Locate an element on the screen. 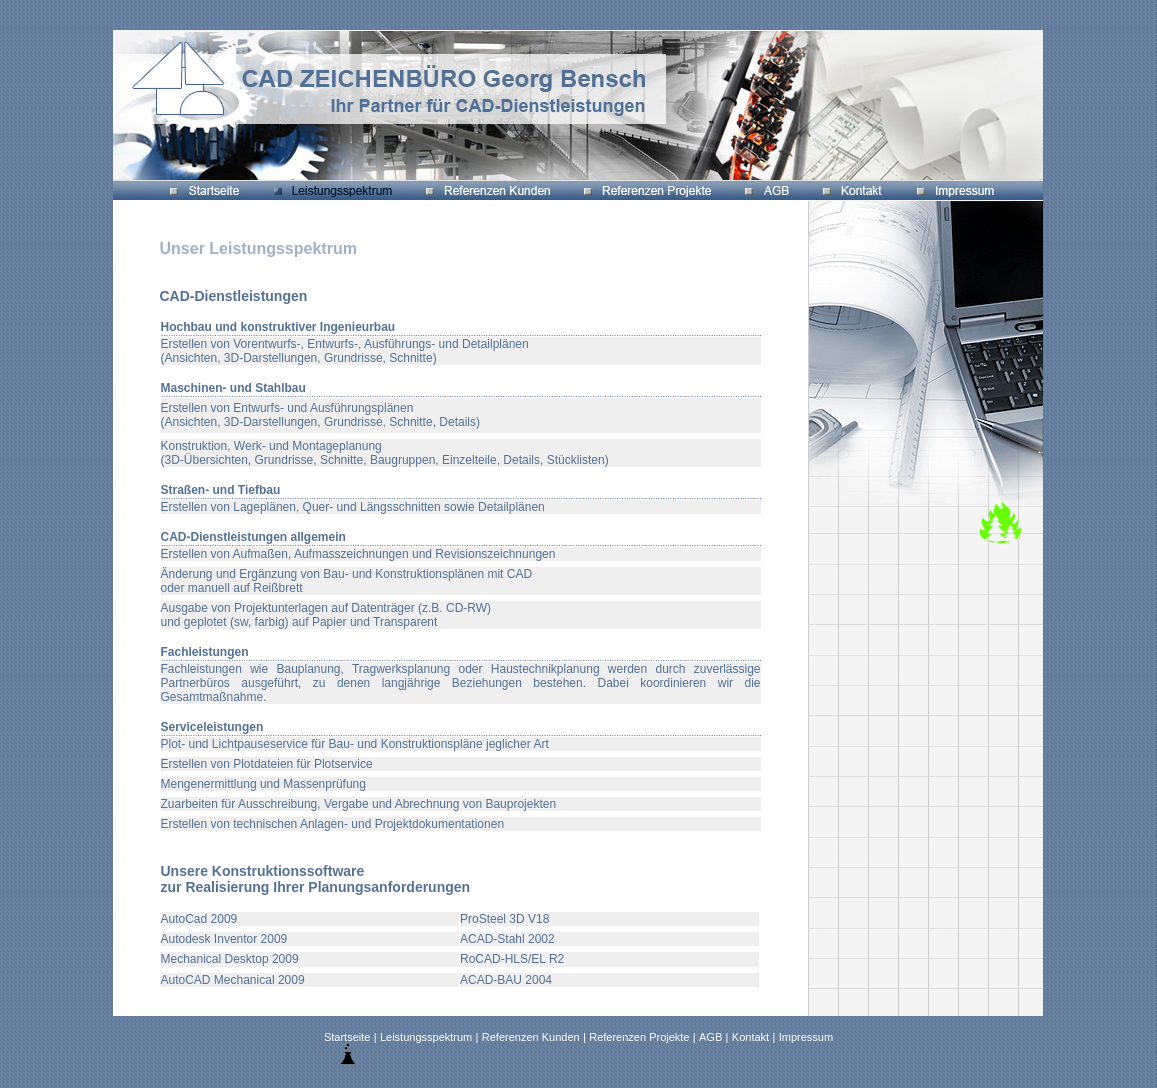 The image size is (1157, 1088). indicates wildfire or forest fire event is located at coordinates (1000, 522).